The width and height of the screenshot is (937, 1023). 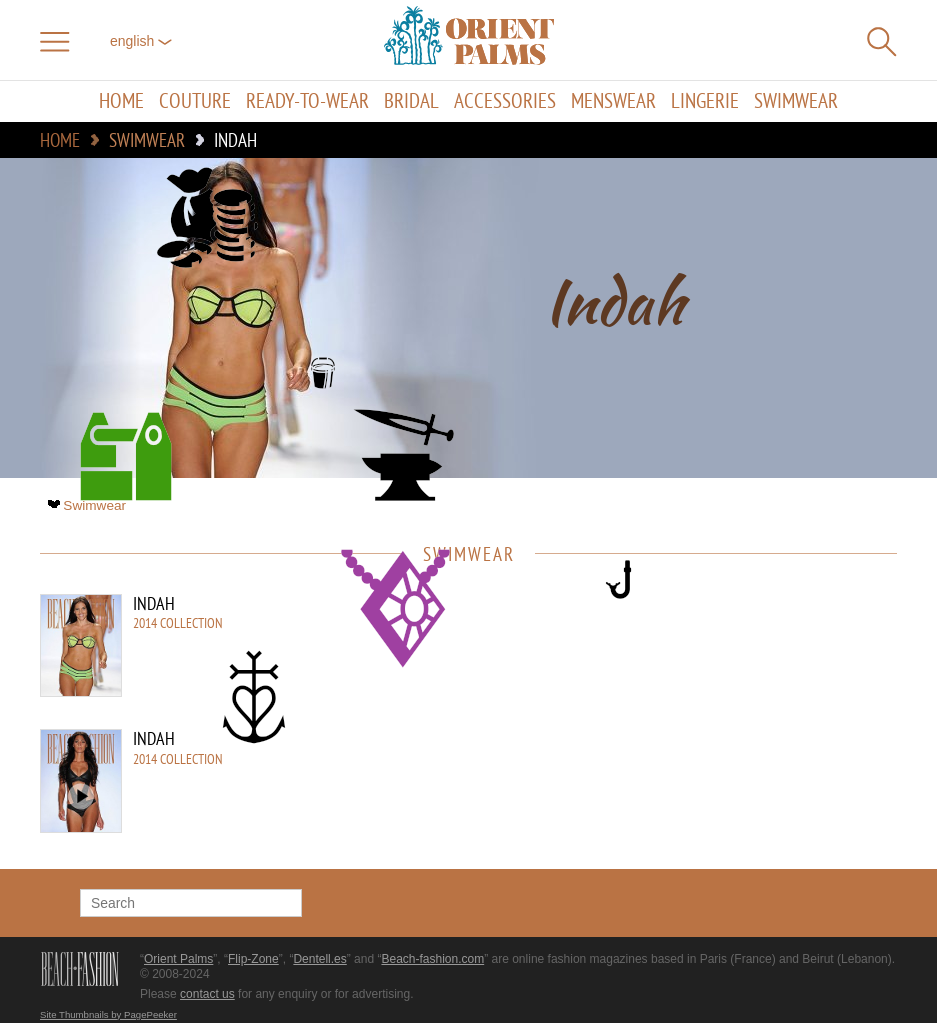 I want to click on access the weapon crafting menu, so click(x=404, y=451).